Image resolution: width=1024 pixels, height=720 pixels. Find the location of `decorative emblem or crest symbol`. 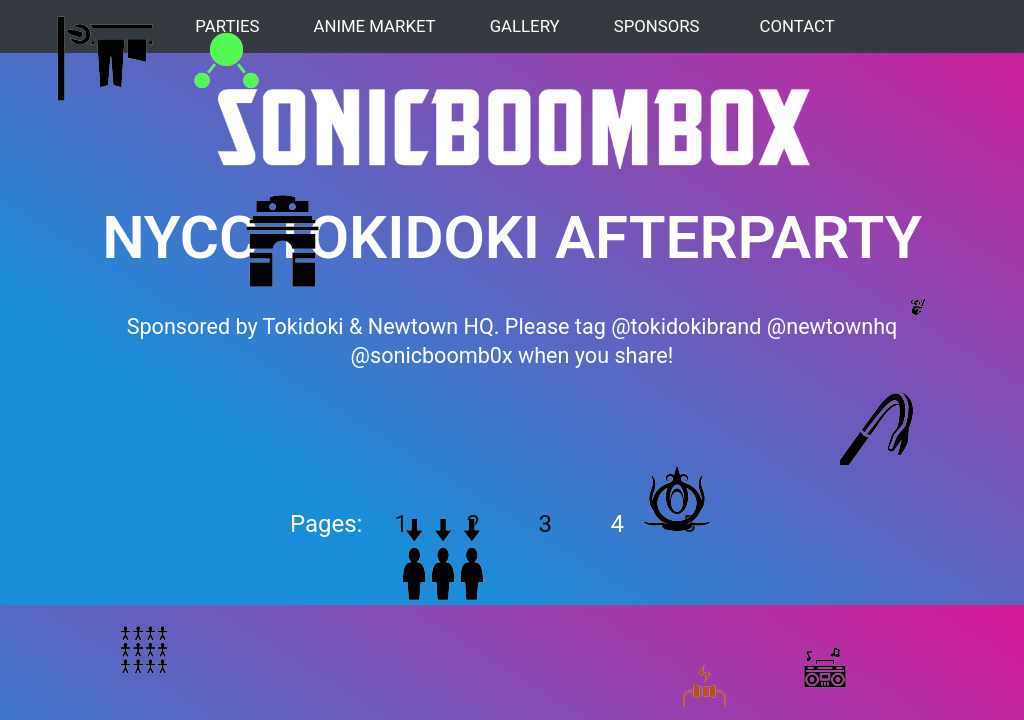

decorative emblem or crest symbol is located at coordinates (677, 498).